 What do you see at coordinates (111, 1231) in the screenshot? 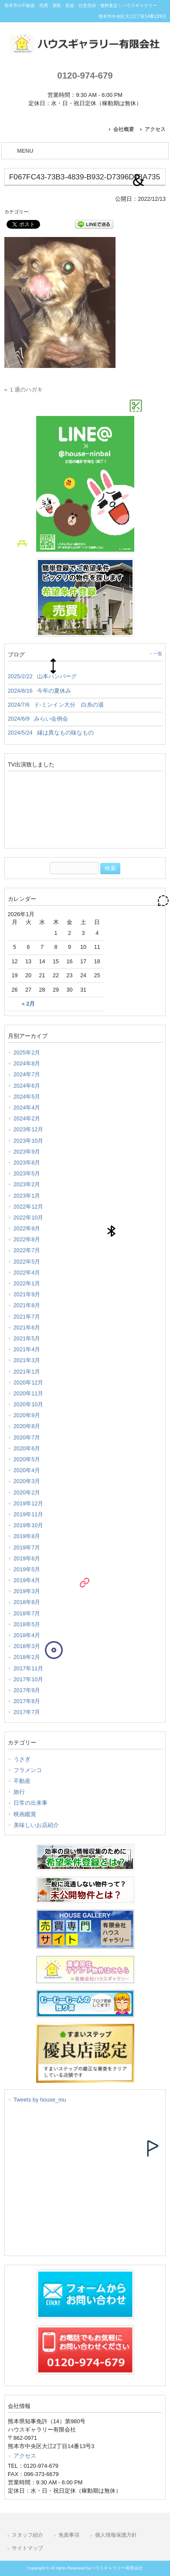
I see `toggle bluetooth connectivity on or off` at bounding box center [111, 1231].